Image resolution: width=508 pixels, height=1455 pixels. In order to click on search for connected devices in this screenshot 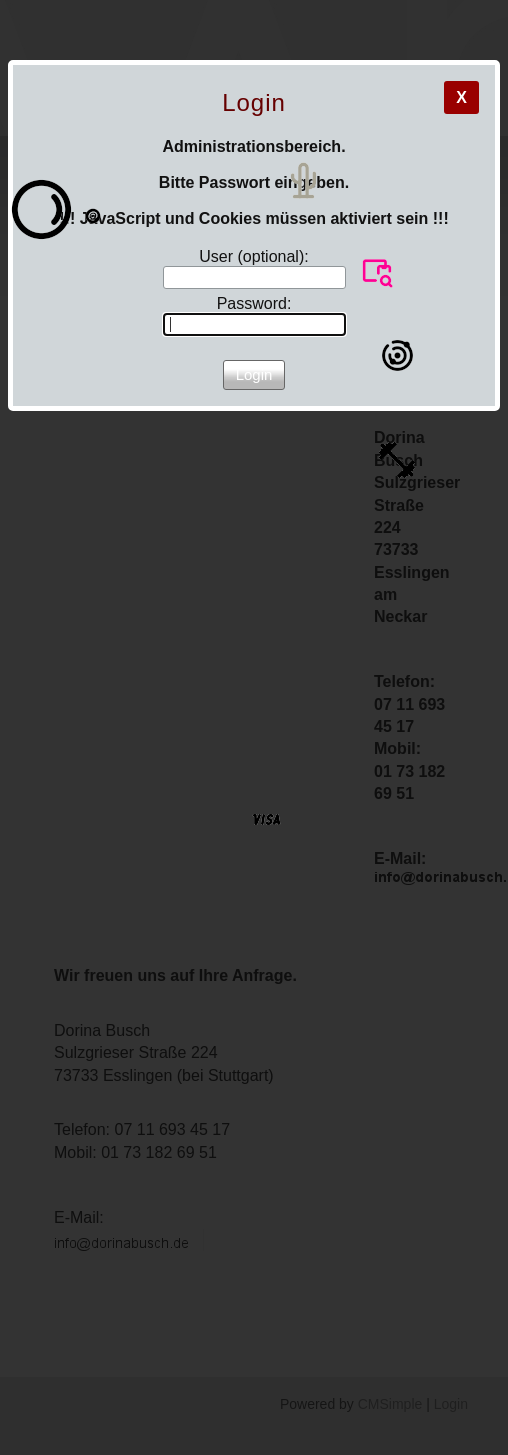, I will do `click(377, 272)`.